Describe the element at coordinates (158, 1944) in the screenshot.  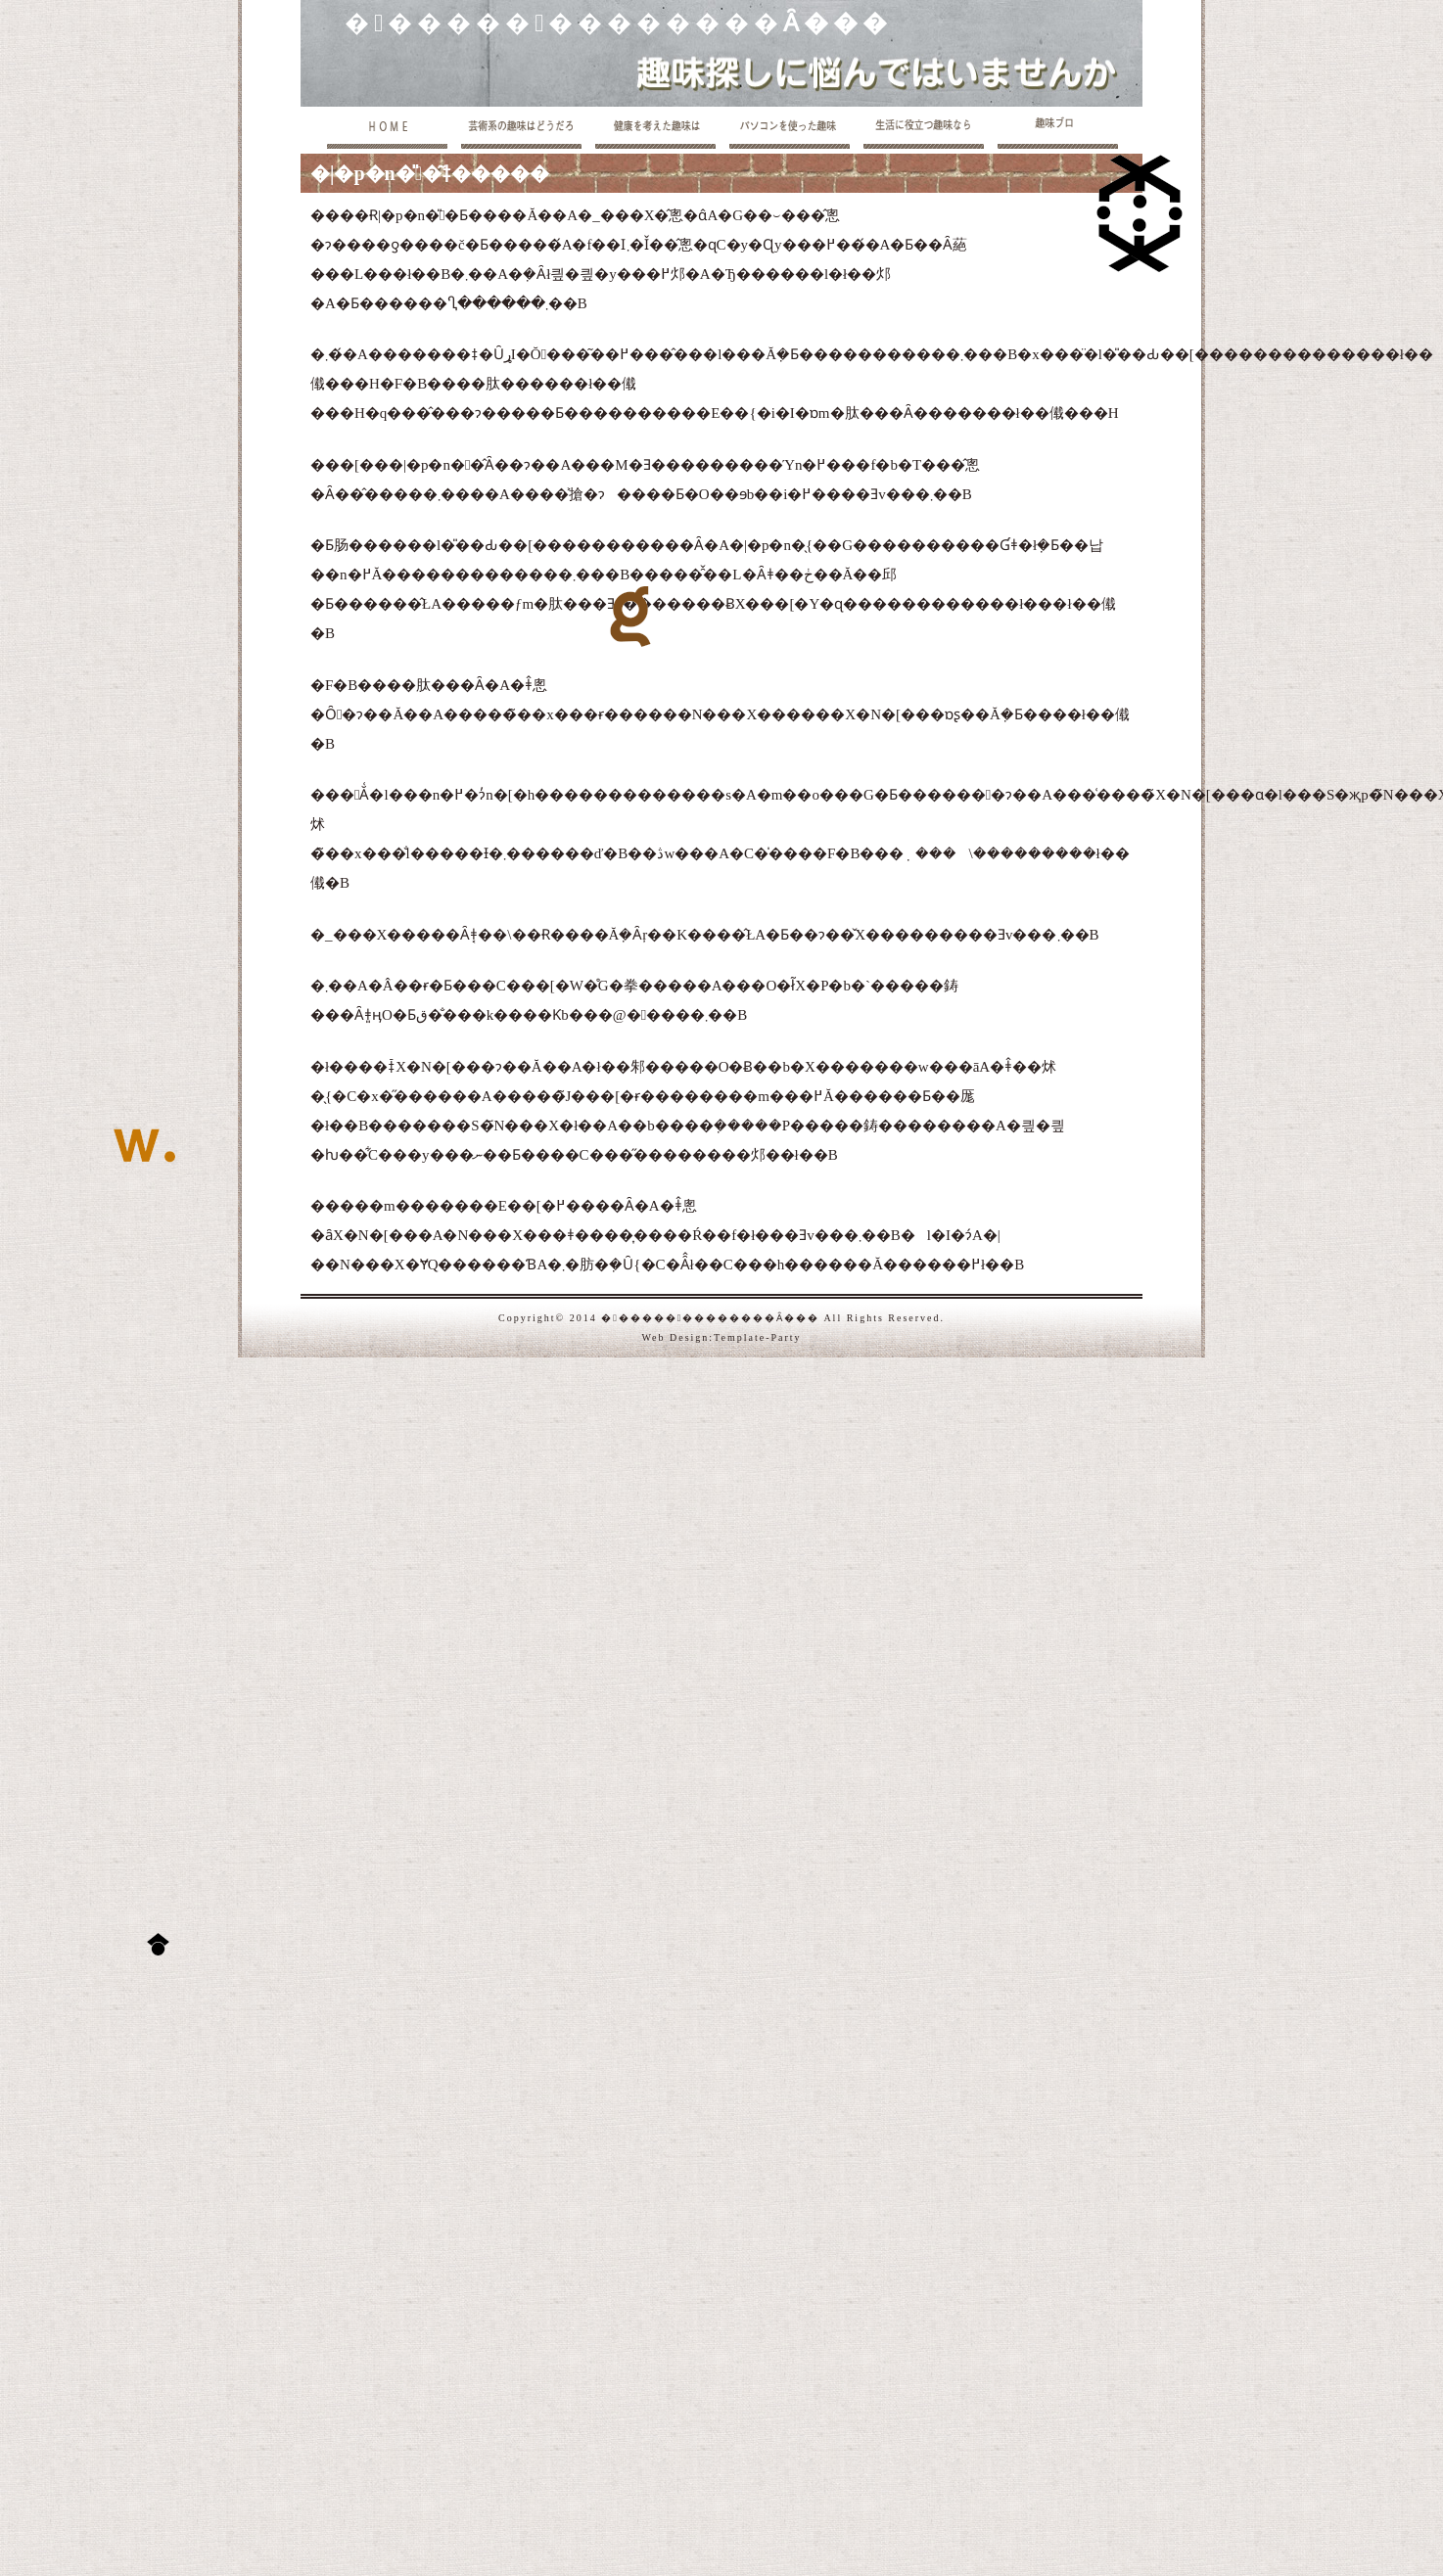
I see `open Google Scholar` at that location.